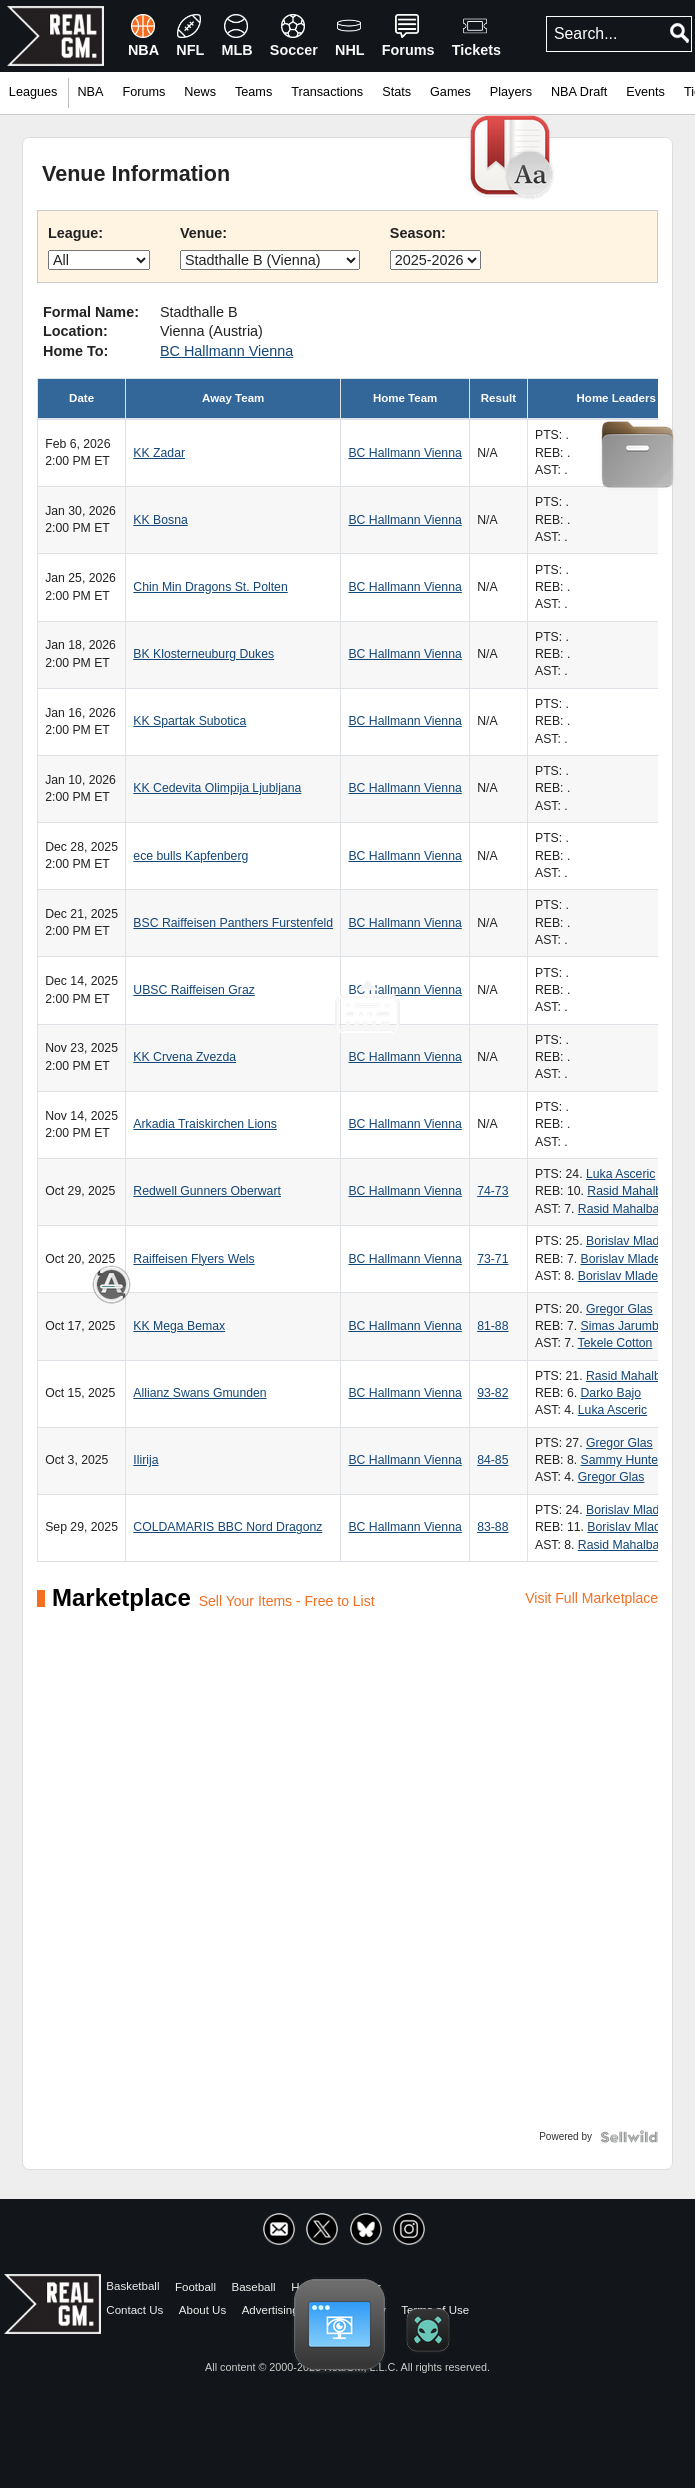  Describe the element at coordinates (428, 2330) in the screenshot. I see `open the X (formerly Twitter) app` at that location.